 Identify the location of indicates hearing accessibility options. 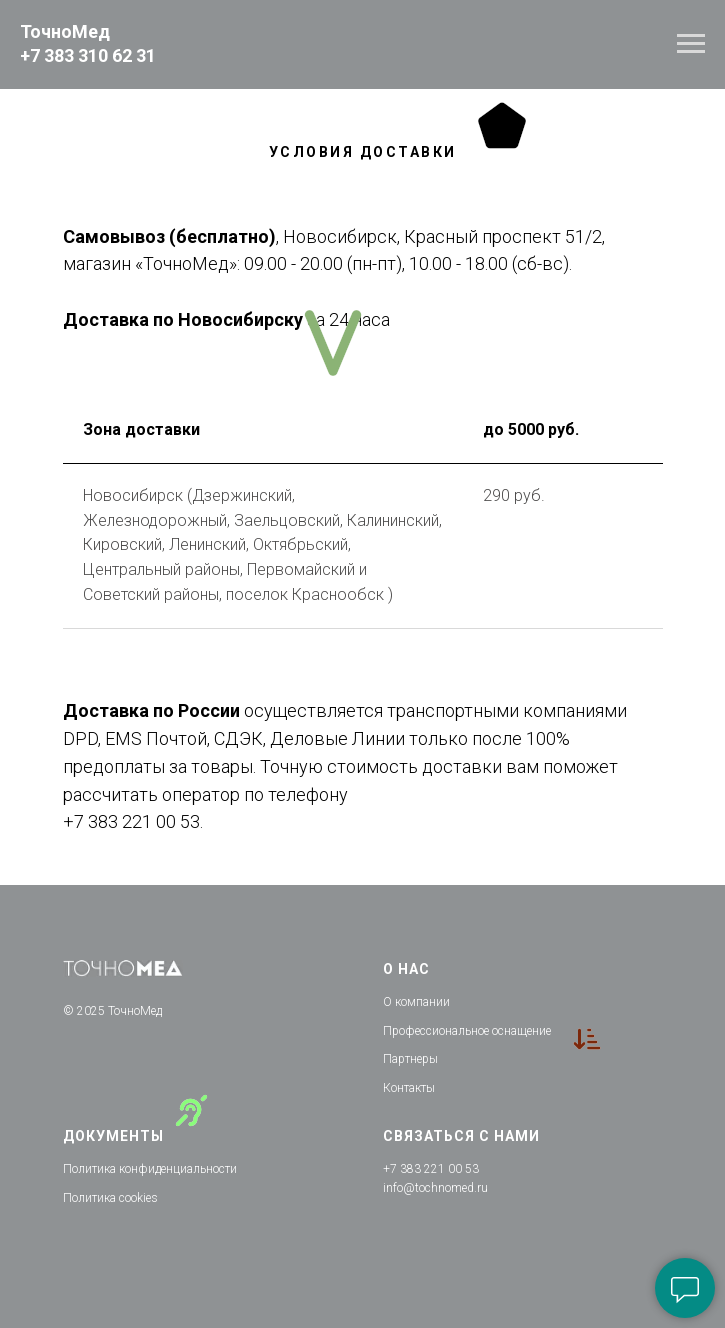
(191, 1110).